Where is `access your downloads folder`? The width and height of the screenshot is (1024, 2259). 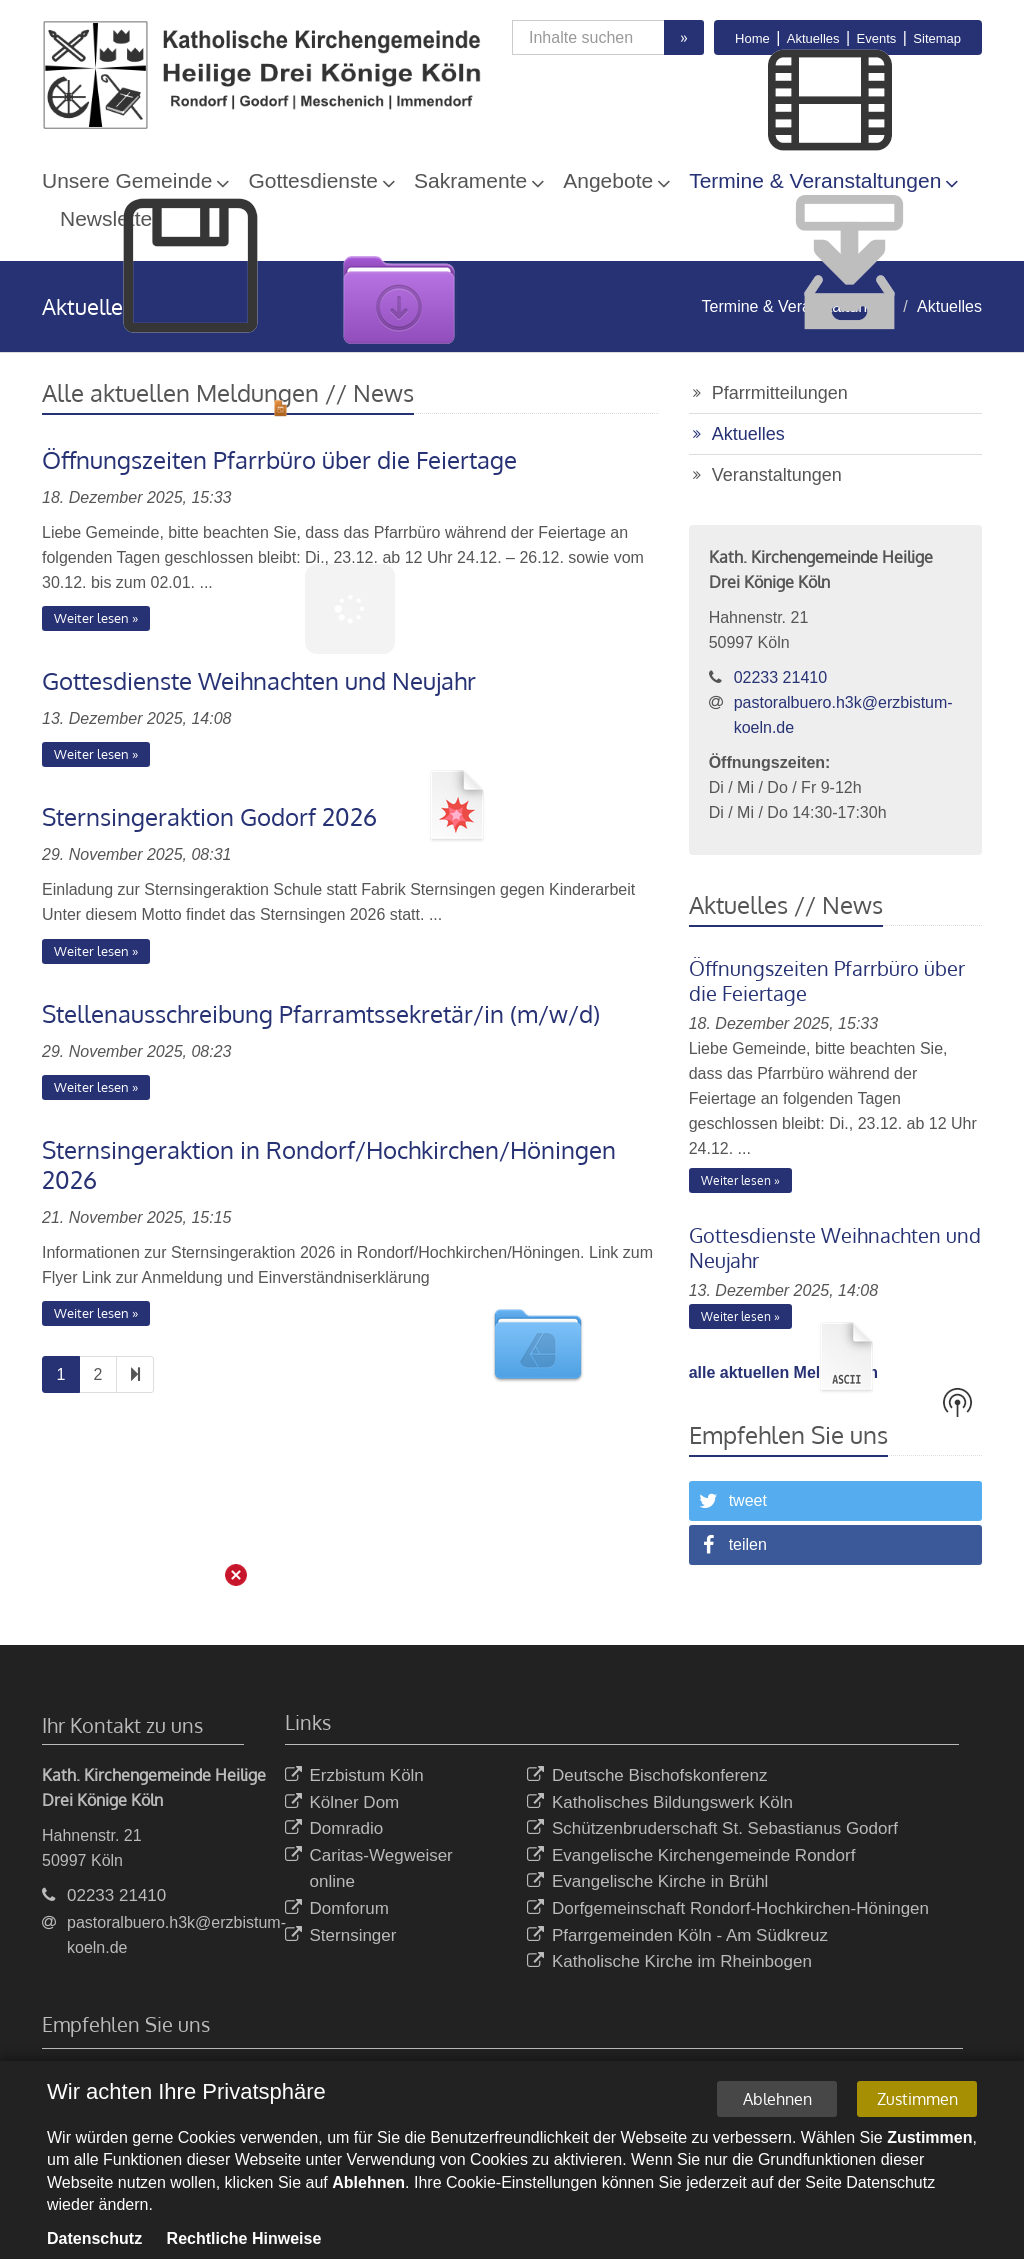 access your downloads folder is located at coordinates (399, 300).